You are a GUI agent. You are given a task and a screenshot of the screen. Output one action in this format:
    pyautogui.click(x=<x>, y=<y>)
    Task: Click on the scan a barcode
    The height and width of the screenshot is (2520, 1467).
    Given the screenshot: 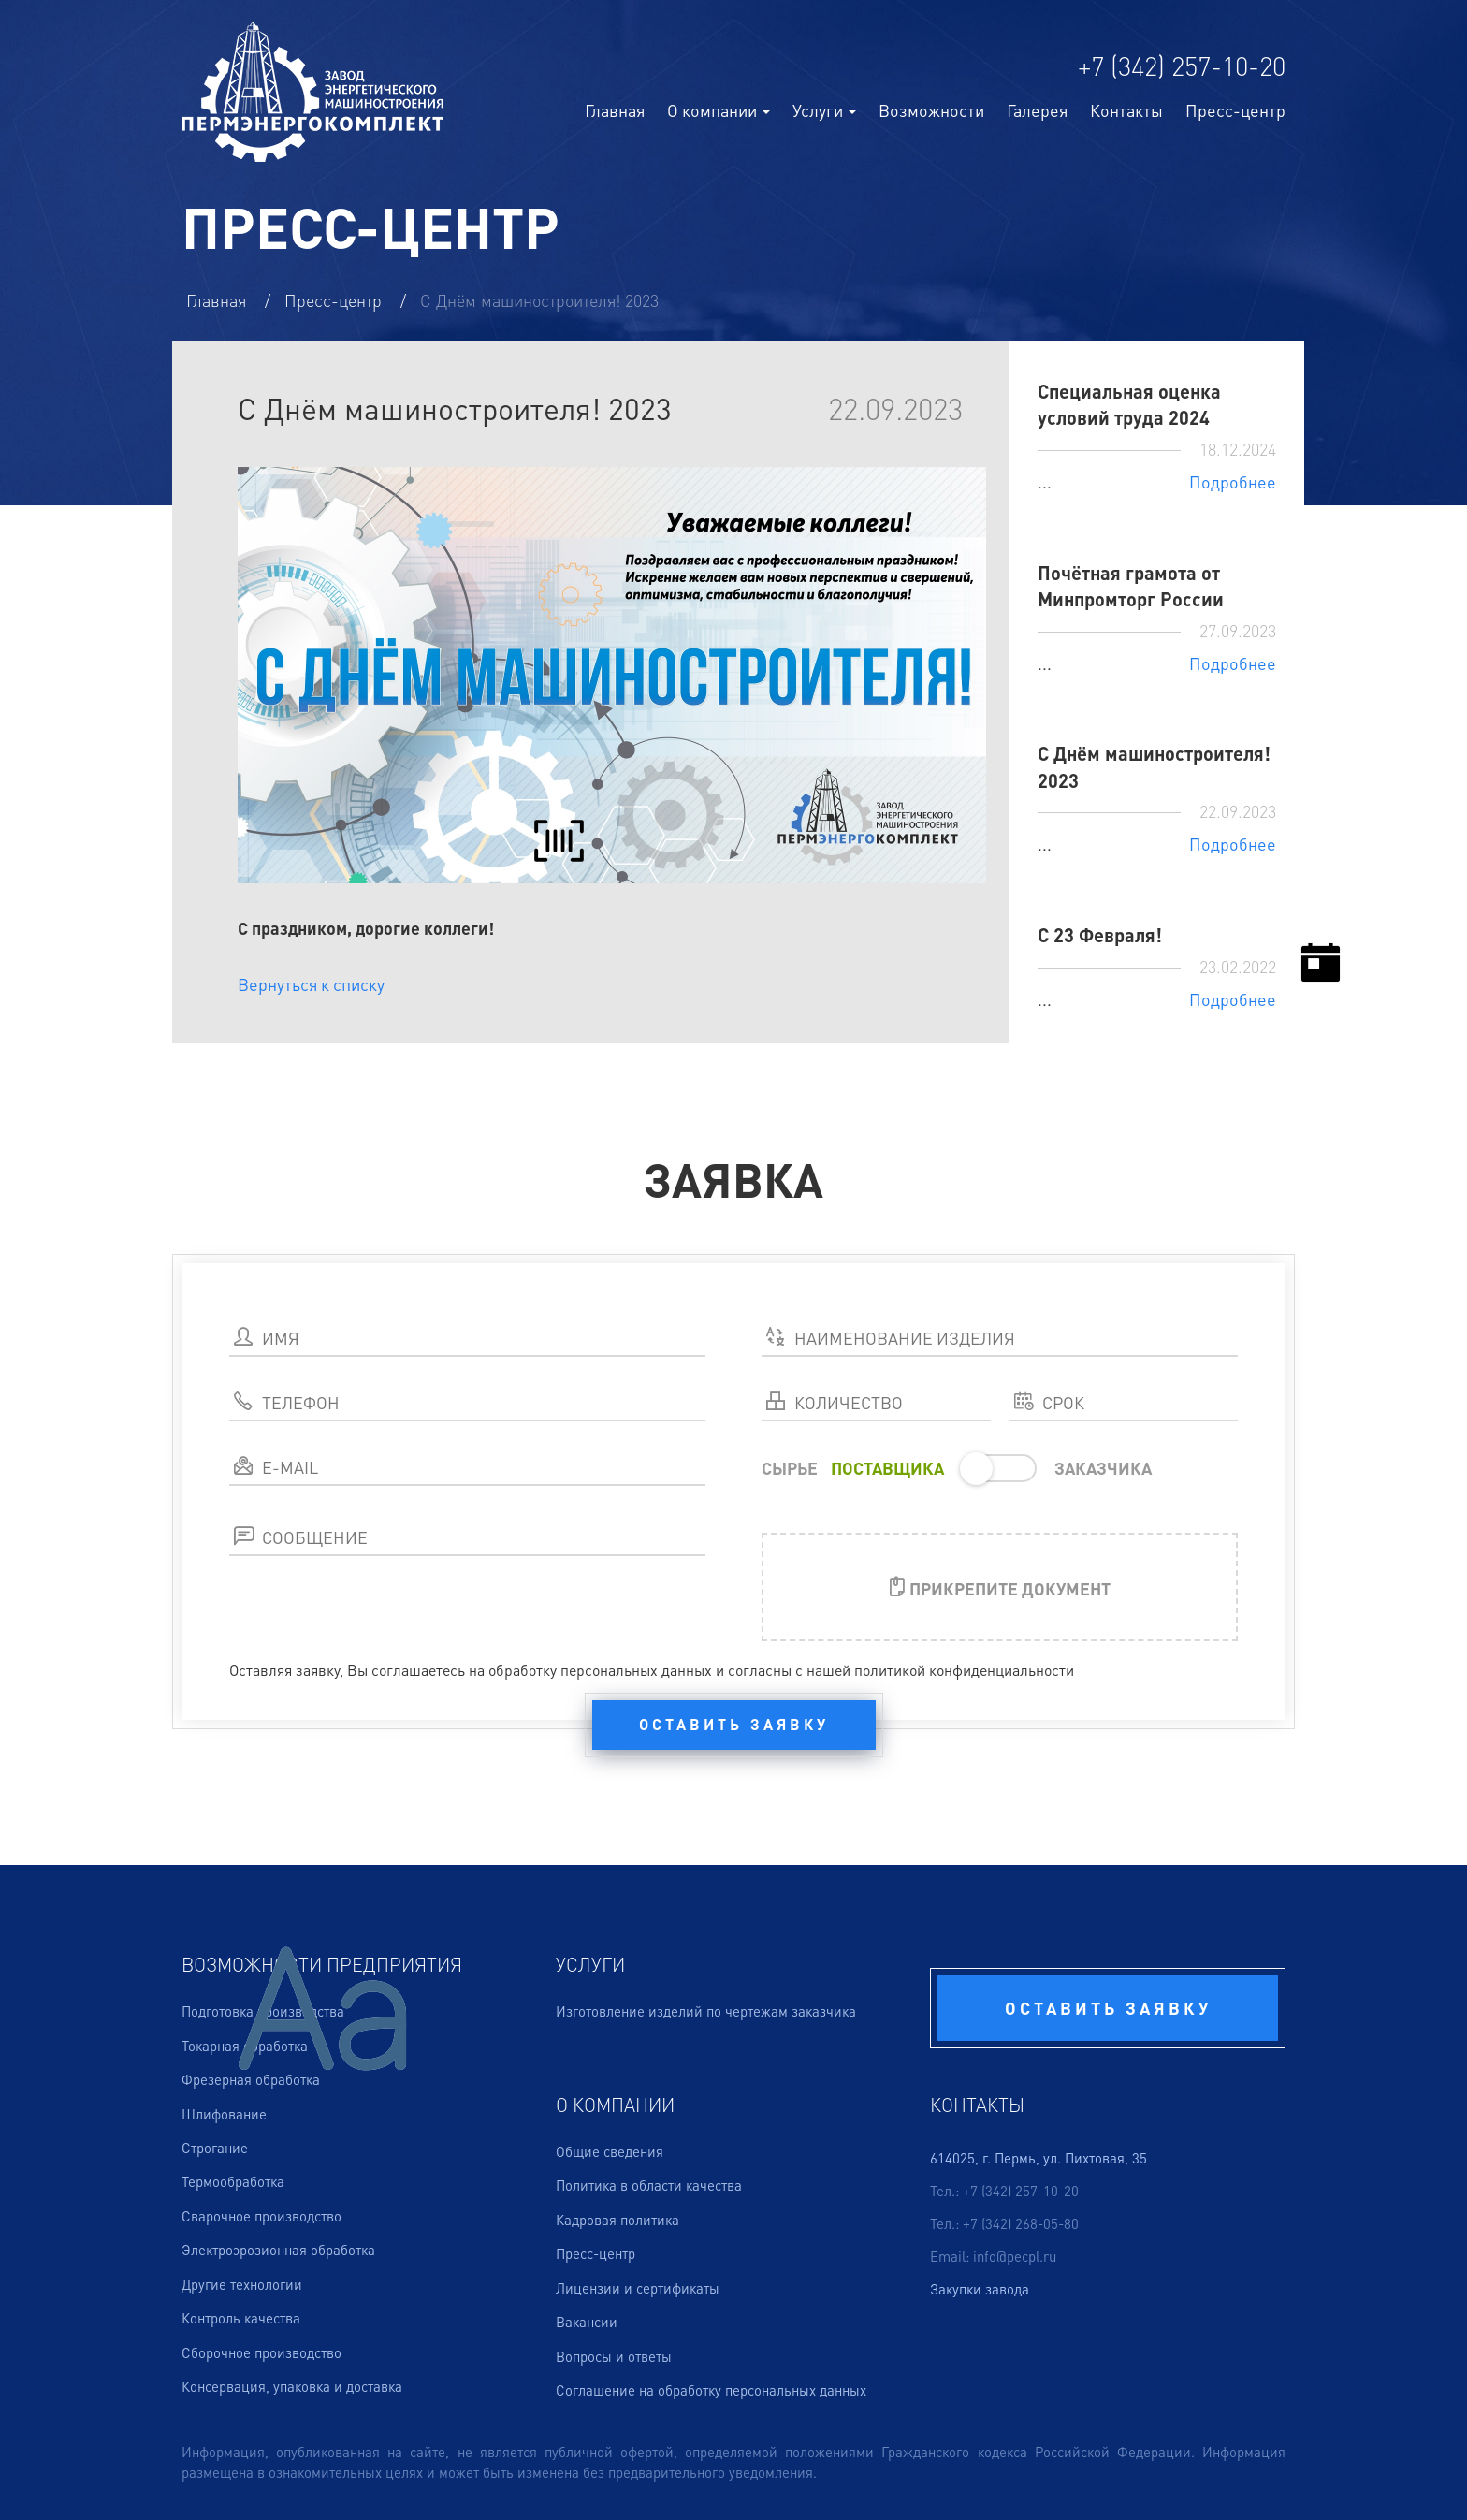 What is the action you would take?
    pyautogui.click(x=559, y=840)
    